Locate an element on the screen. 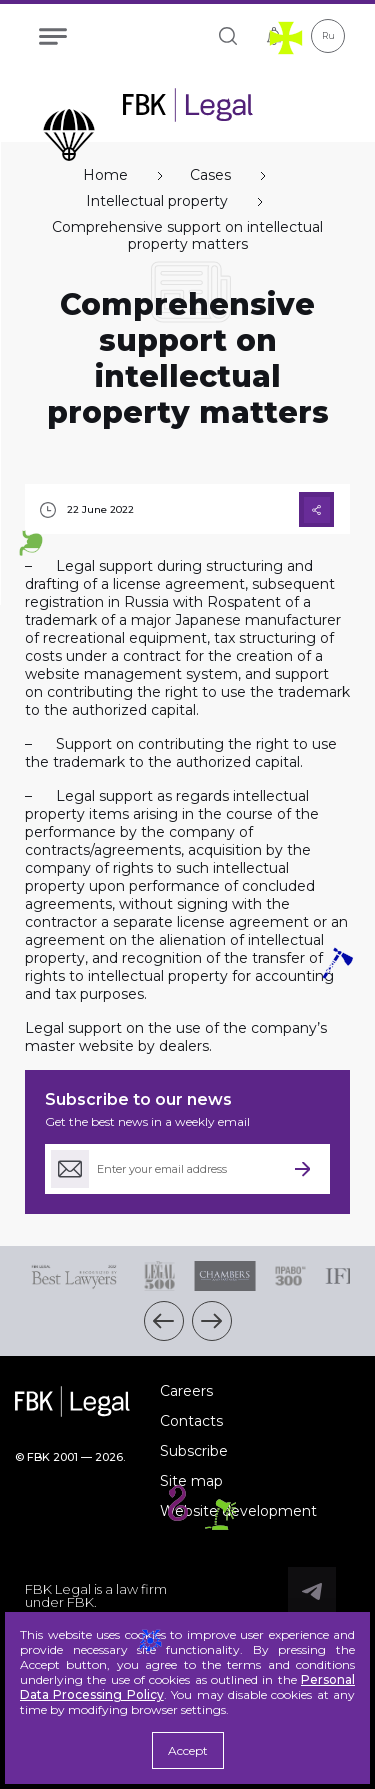  airdrop or delivery incoming is located at coordinates (69, 135).